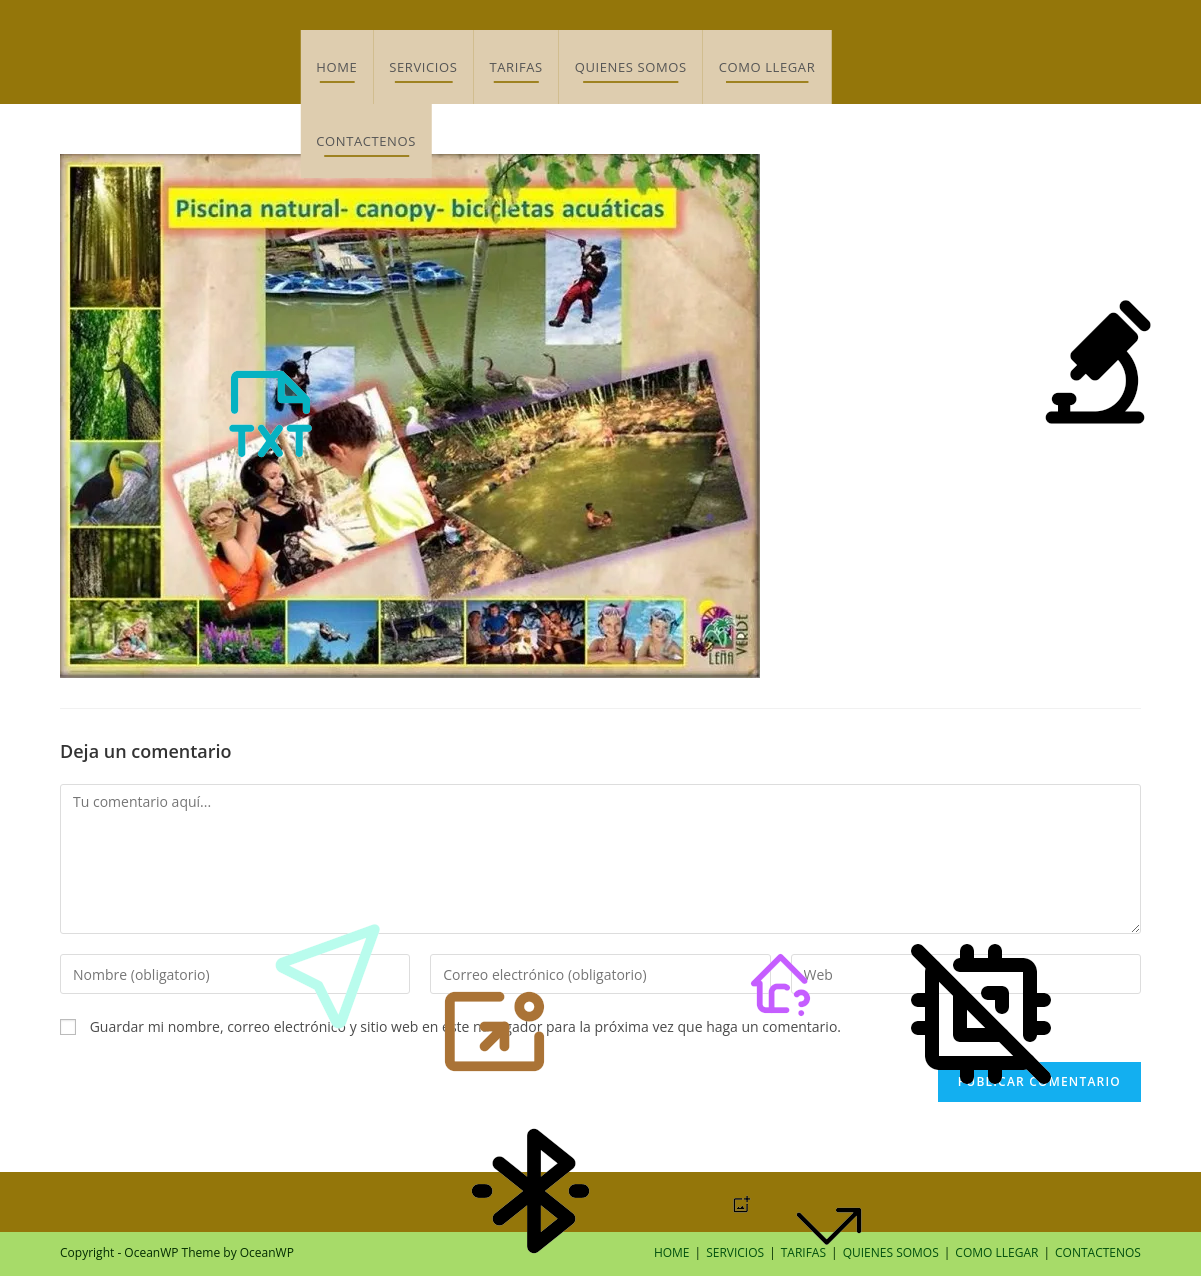 This screenshot has width=1201, height=1276. Describe the element at coordinates (829, 1224) in the screenshot. I see `reply to a message` at that location.